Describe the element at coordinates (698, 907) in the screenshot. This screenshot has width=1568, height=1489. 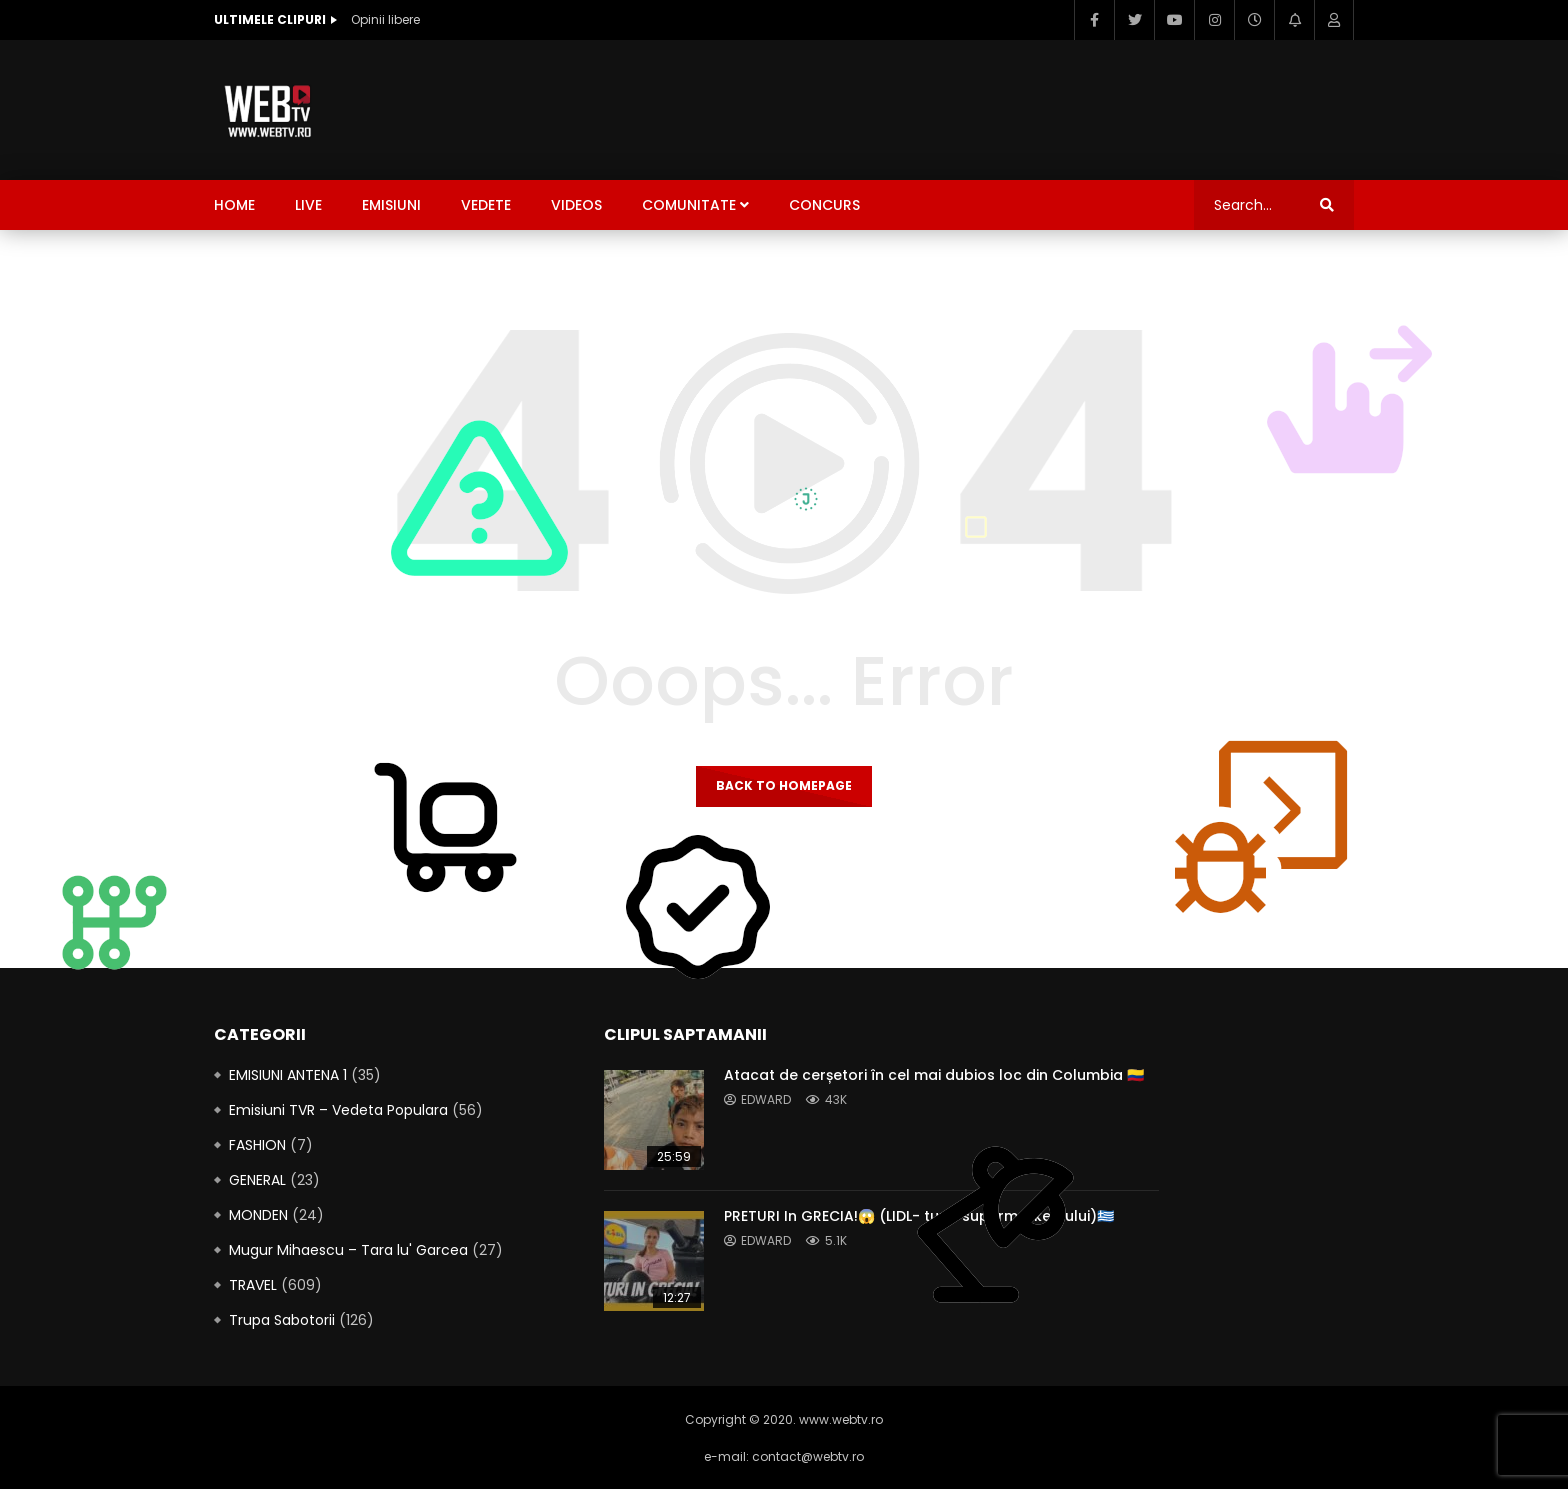
I see `indicates a verified account or identity` at that location.